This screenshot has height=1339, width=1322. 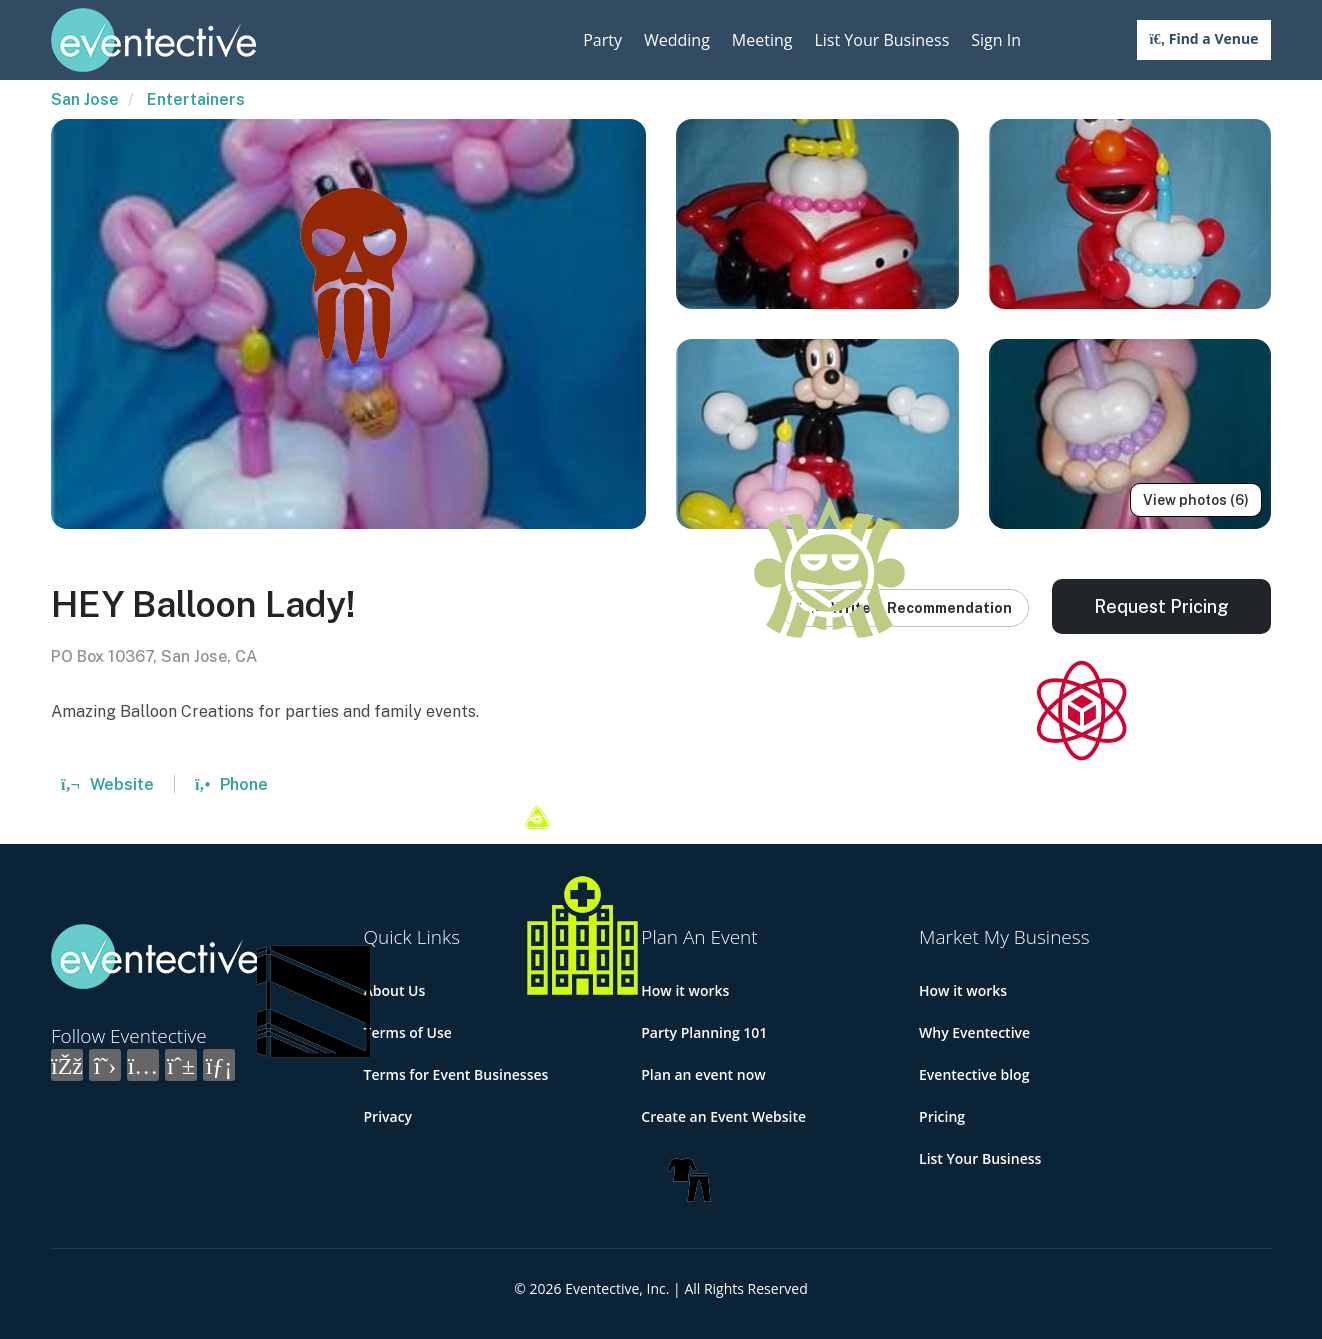 I want to click on browse clothing items or wardrobe, so click(x=689, y=1180).